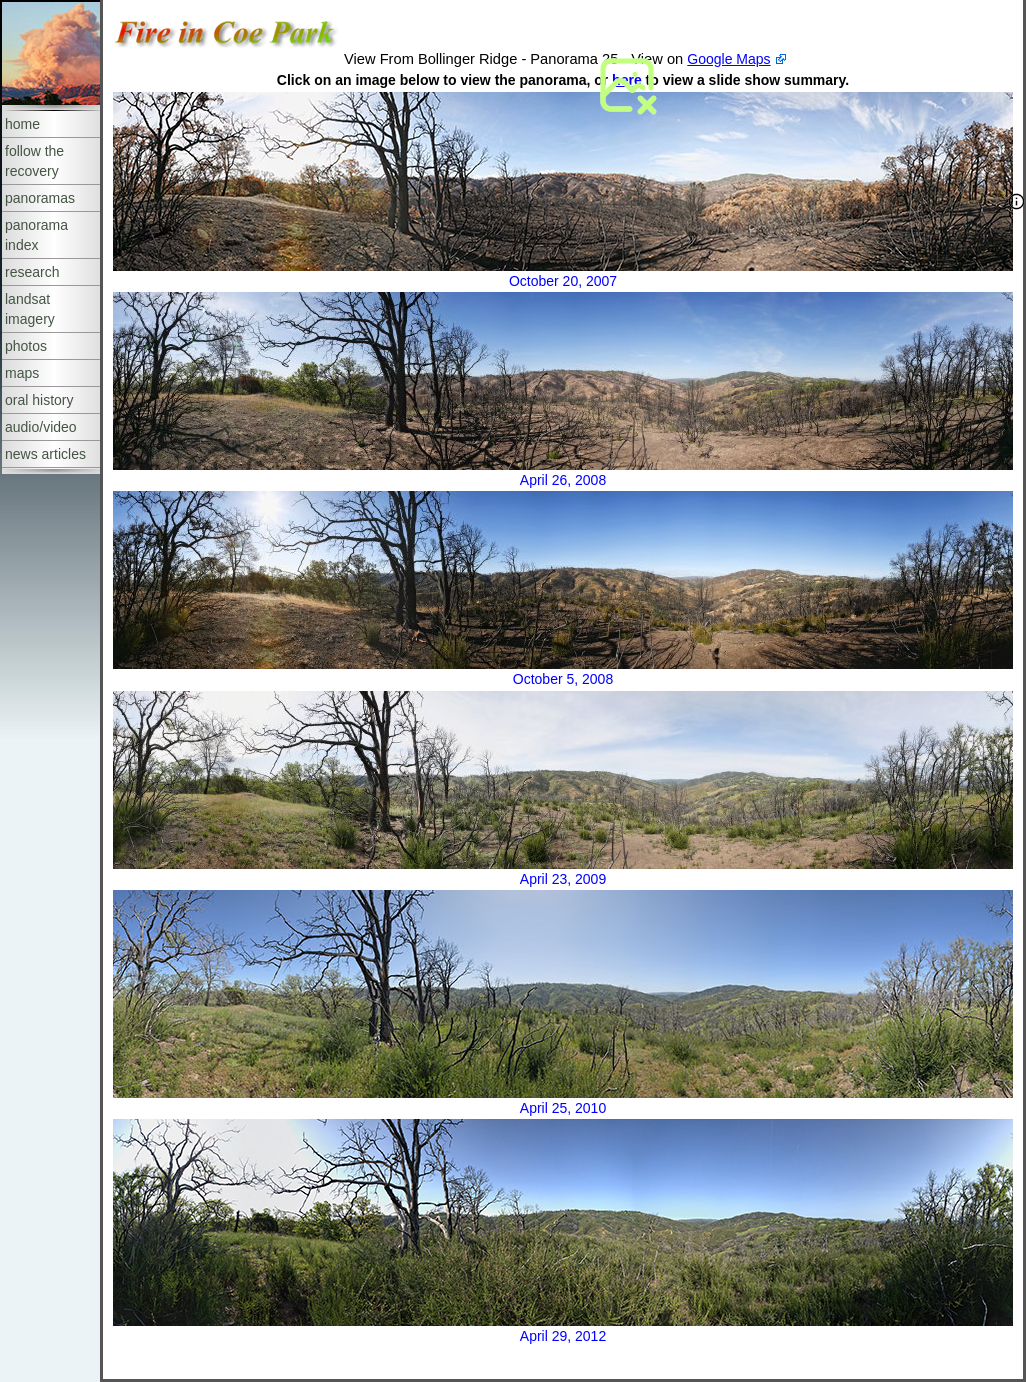  I want to click on view more information or details, so click(1016, 201).